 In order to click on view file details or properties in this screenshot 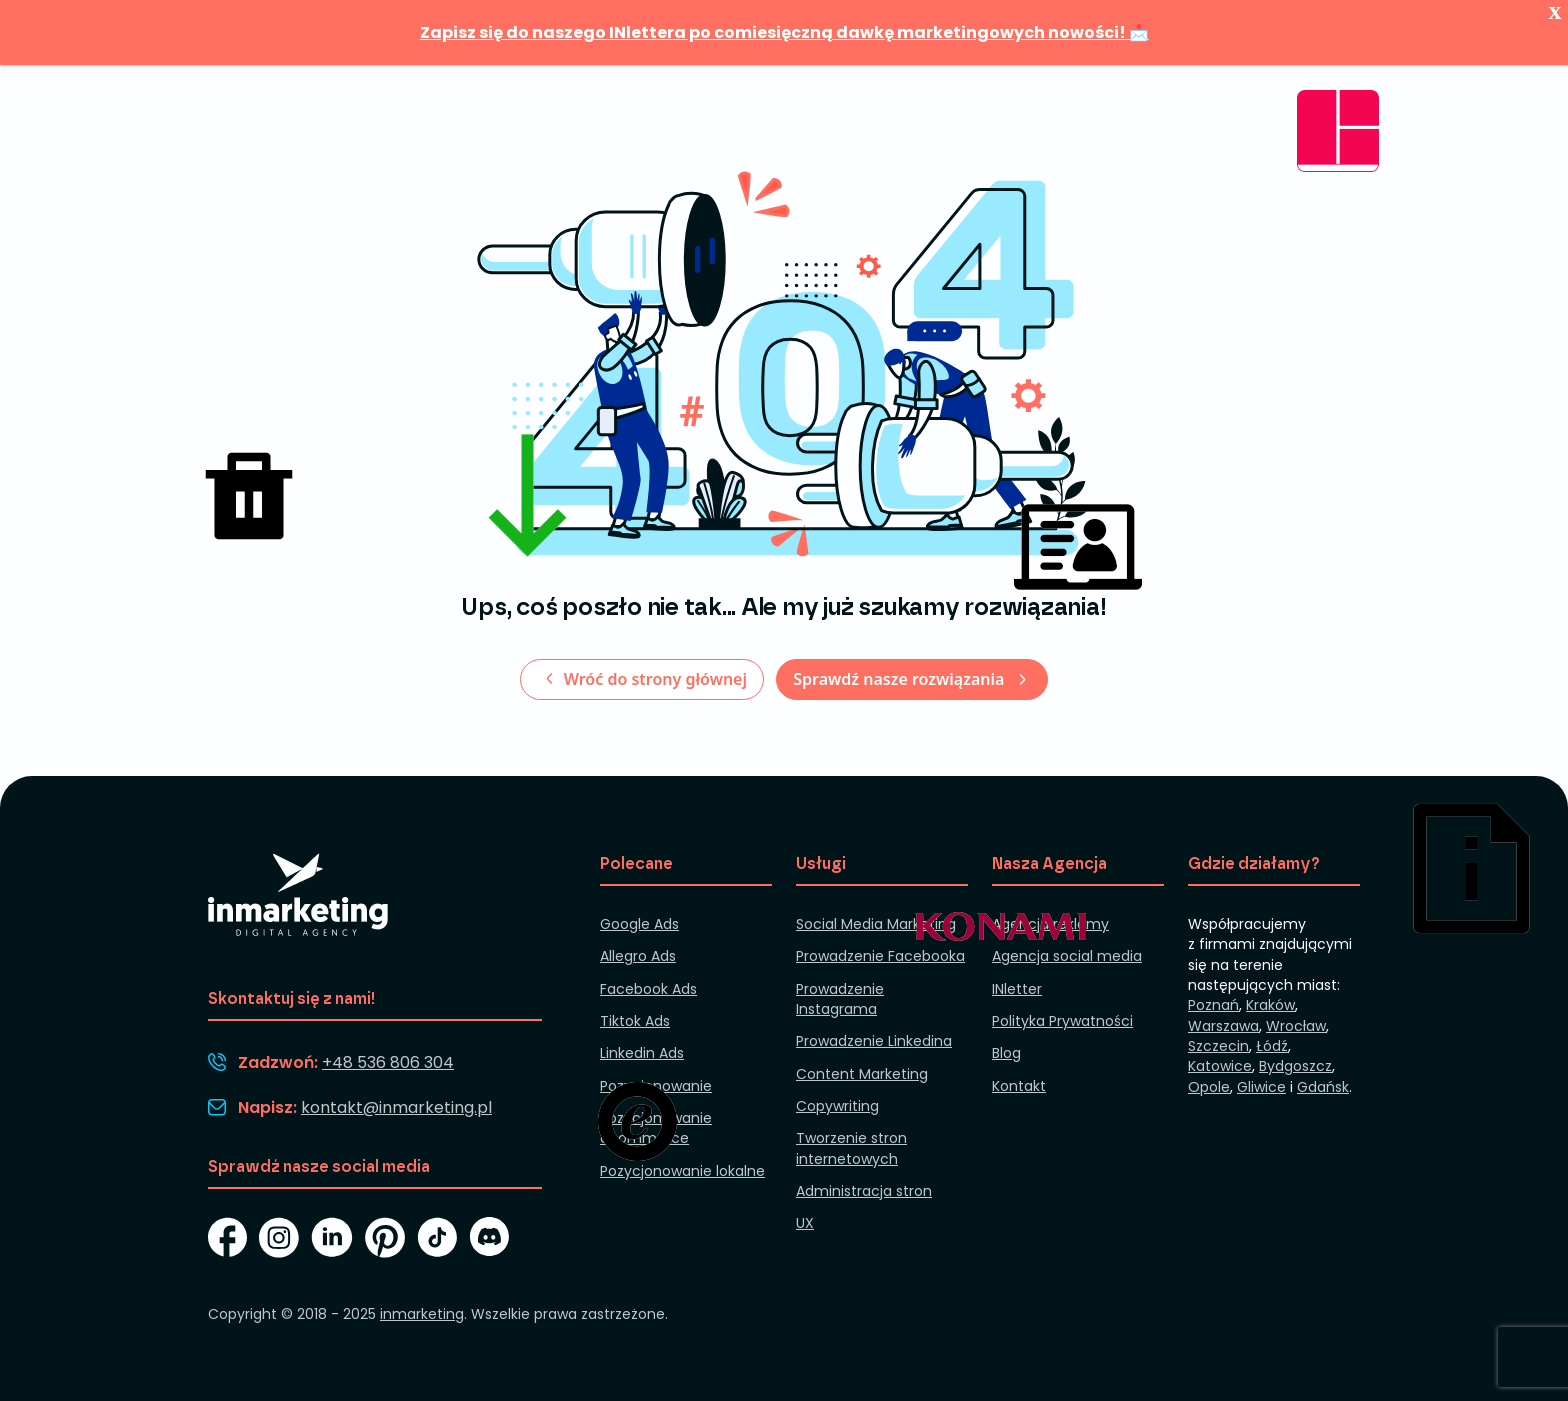, I will do `click(1471, 868)`.